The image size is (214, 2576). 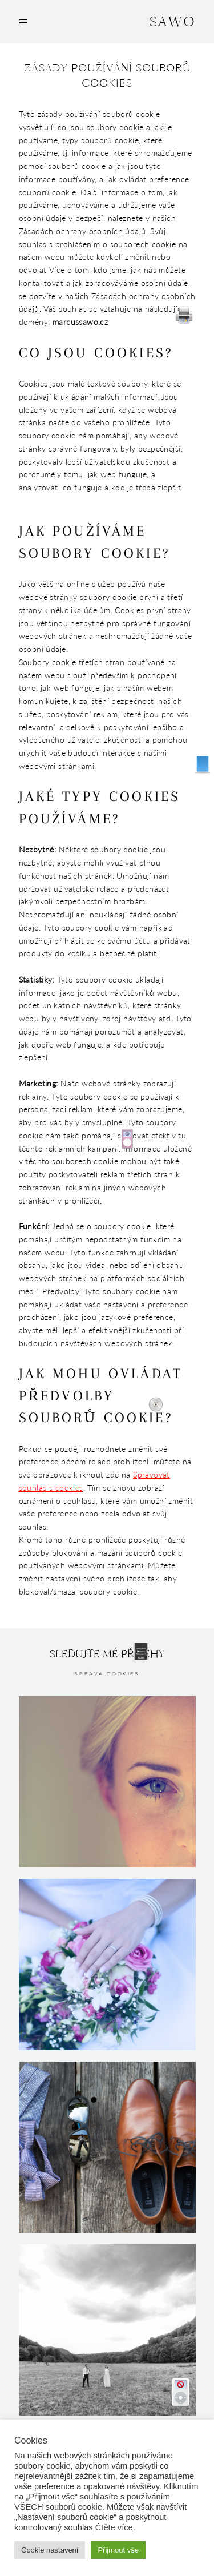 What do you see at coordinates (203, 764) in the screenshot?
I see `iPad Pro device connected via wifi` at bounding box center [203, 764].